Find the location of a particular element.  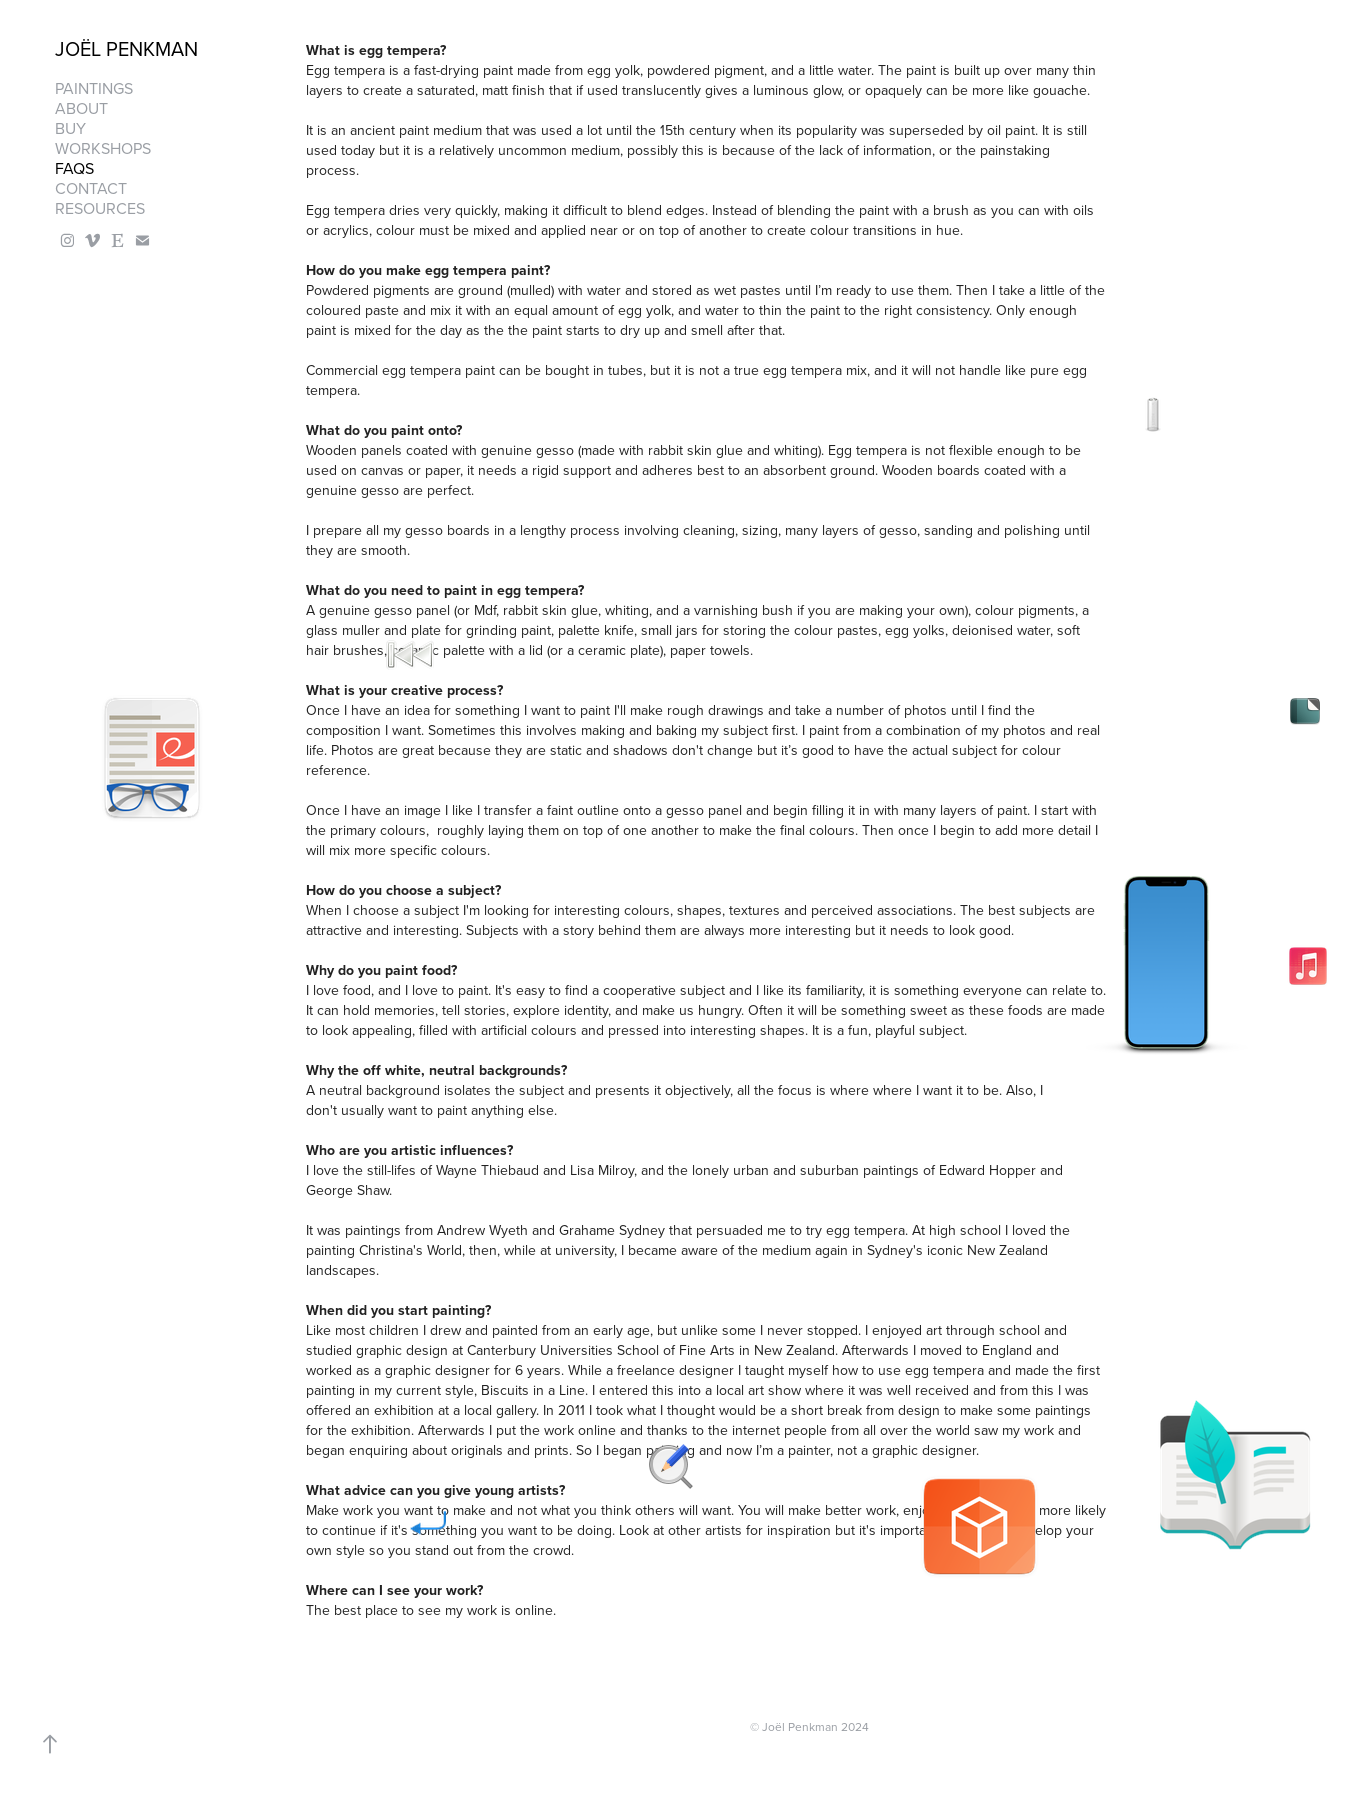

open the music player app is located at coordinates (1308, 966).